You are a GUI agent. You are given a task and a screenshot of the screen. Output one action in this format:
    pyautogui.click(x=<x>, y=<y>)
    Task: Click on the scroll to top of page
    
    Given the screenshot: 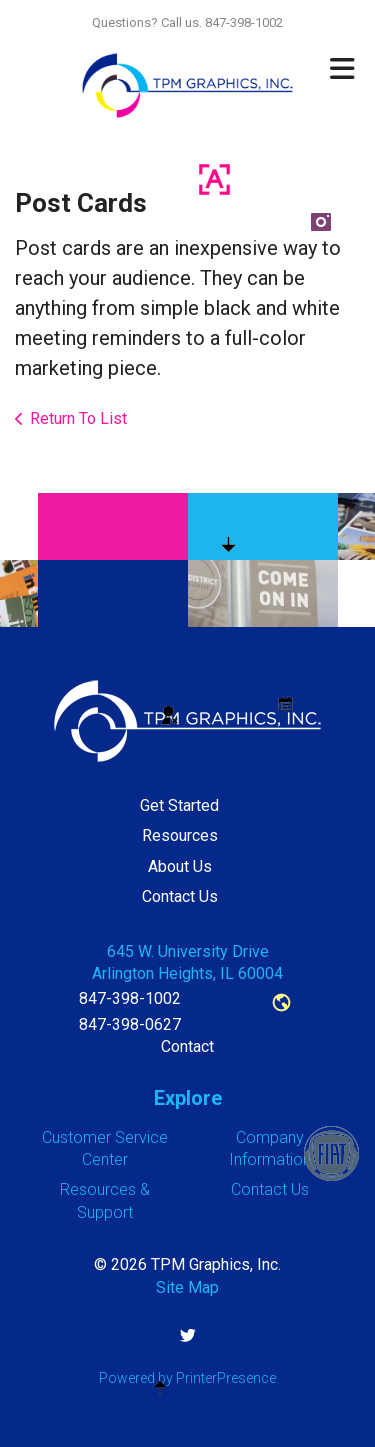 What is the action you would take?
    pyautogui.click(x=160, y=1387)
    